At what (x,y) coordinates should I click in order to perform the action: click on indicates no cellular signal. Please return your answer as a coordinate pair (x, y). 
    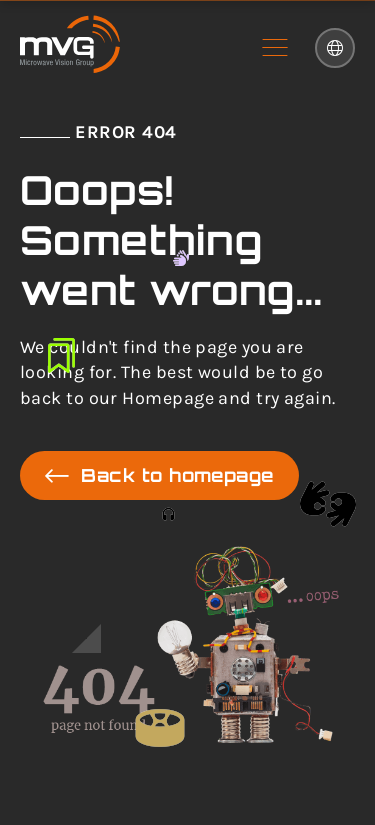
    Looking at the image, I should click on (86, 638).